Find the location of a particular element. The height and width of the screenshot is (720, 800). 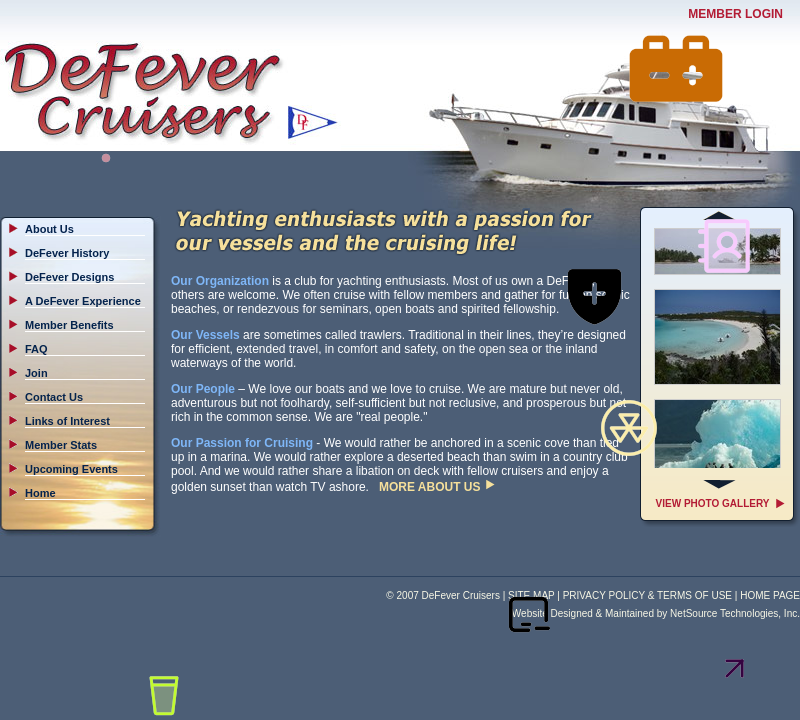

remove a paired tablet device is located at coordinates (528, 614).